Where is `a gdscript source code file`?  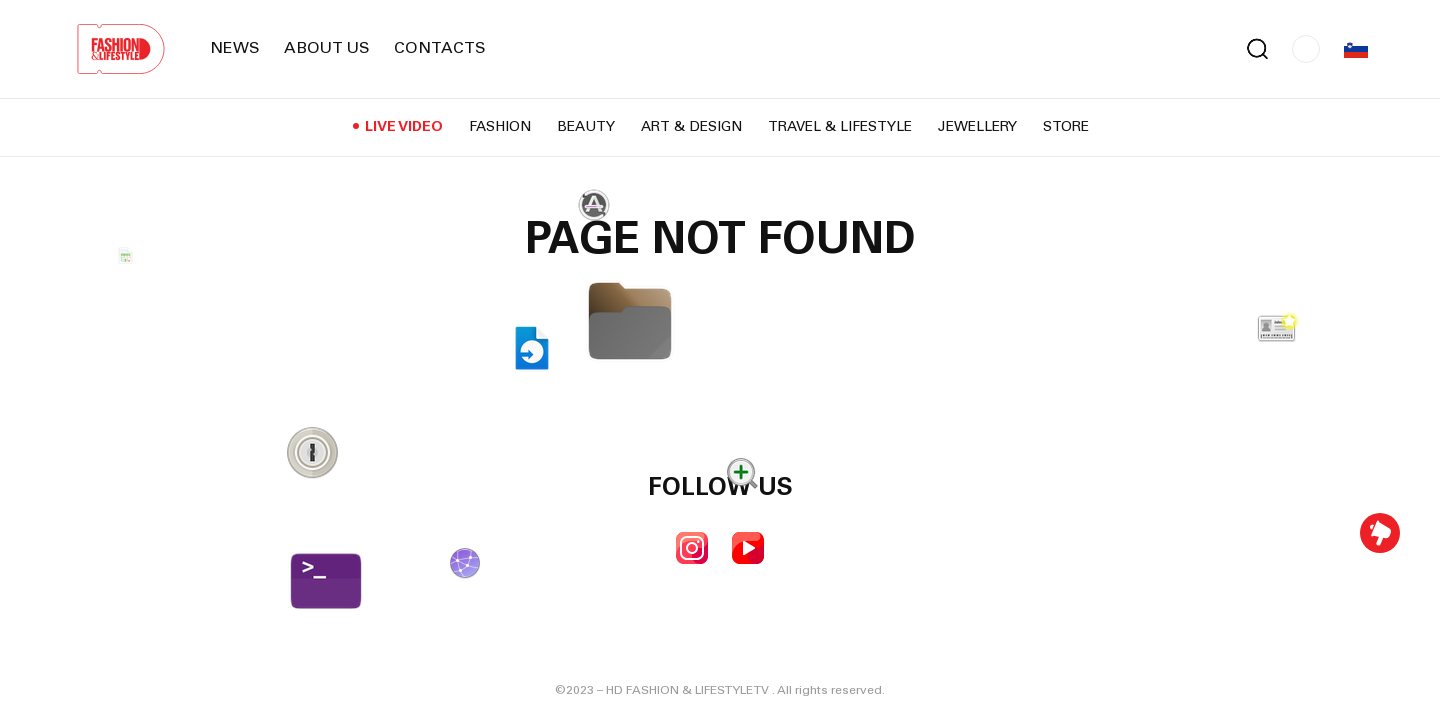
a gdscript source code file is located at coordinates (532, 349).